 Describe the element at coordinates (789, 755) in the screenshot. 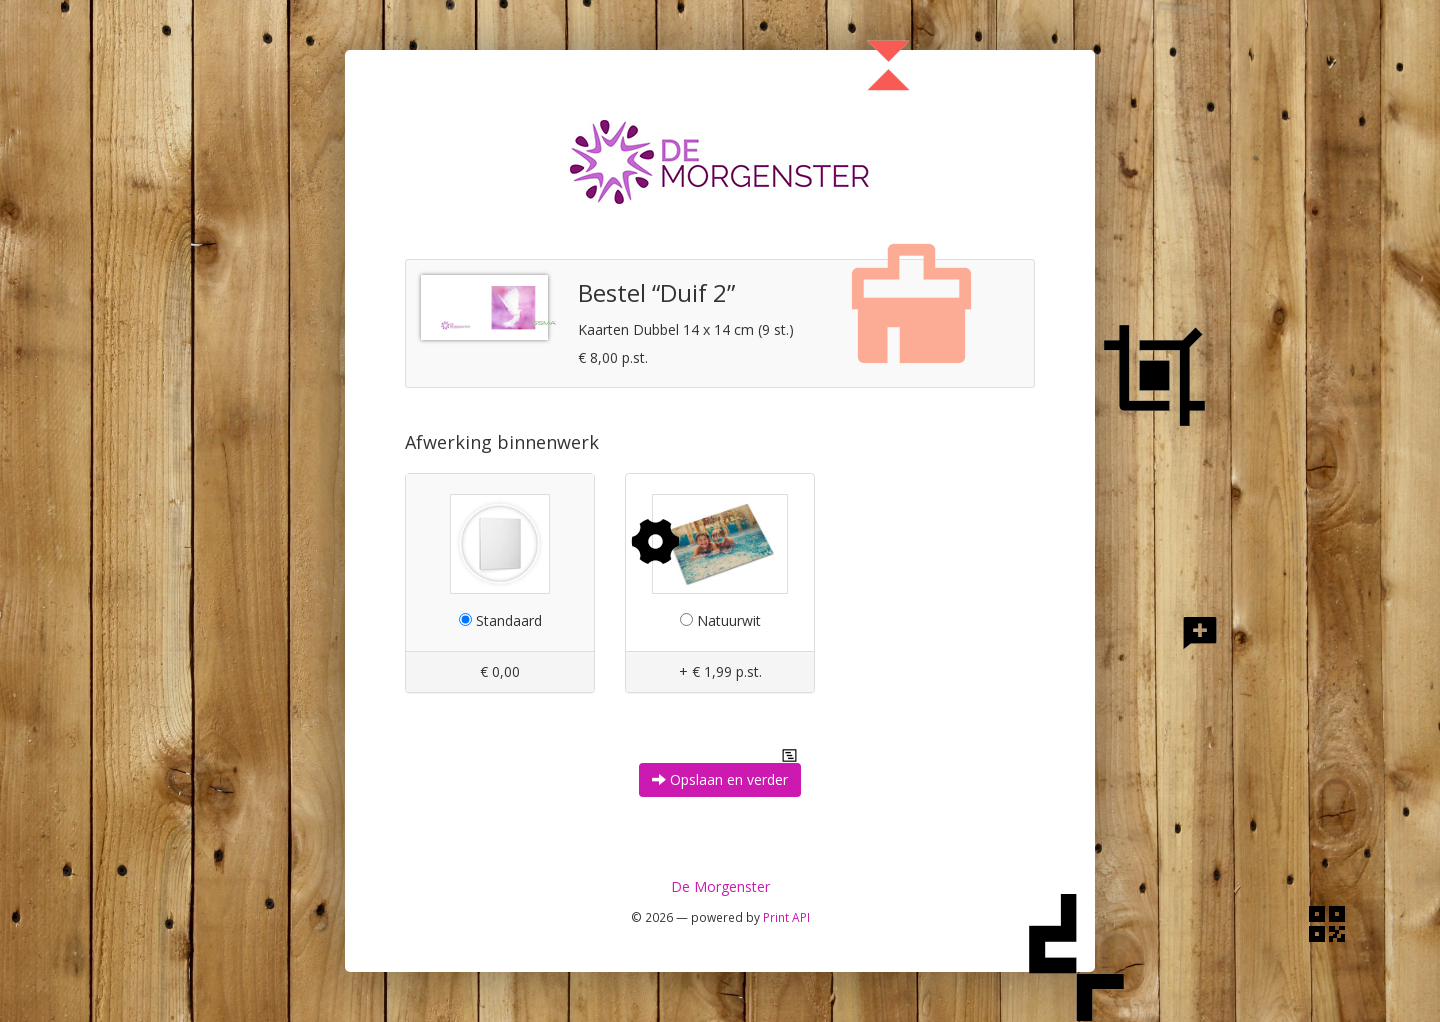

I see `switch to timeline view` at that location.